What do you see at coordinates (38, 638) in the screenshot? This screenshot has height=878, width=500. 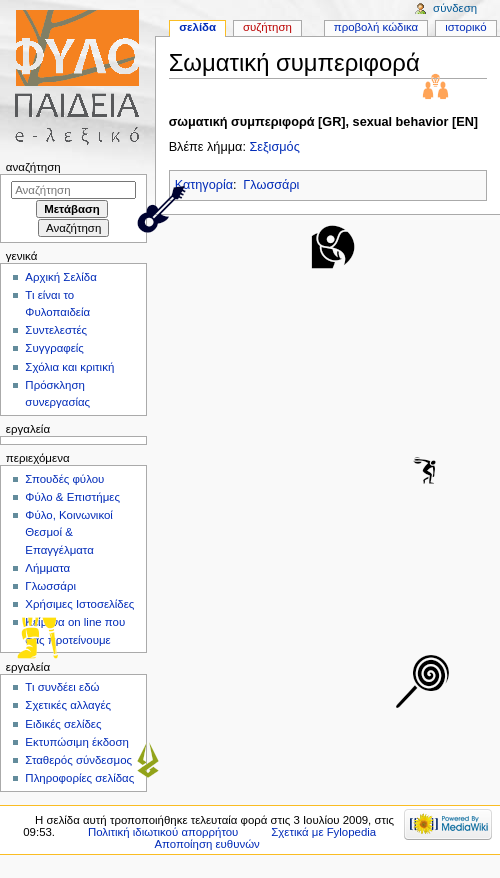 I see `equip a peg leg accessory for your character` at bounding box center [38, 638].